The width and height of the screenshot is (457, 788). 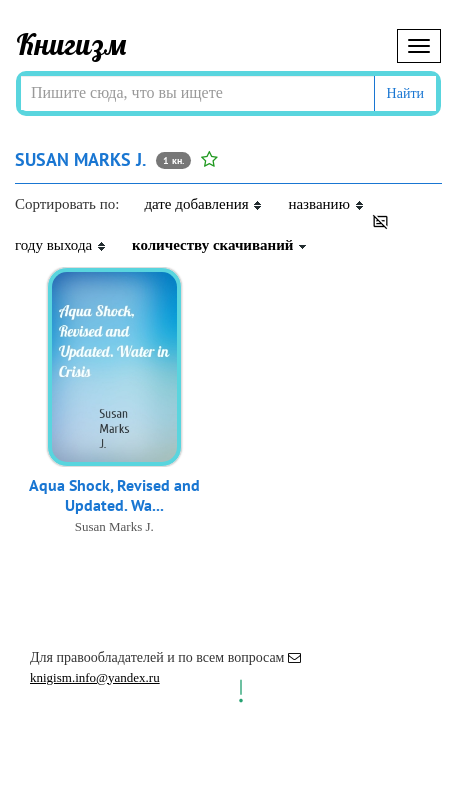 What do you see at coordinates (241, 691) in the screenshot?
I see `indicates a warning or alert requiring attention` at bounding box center [241, 691].